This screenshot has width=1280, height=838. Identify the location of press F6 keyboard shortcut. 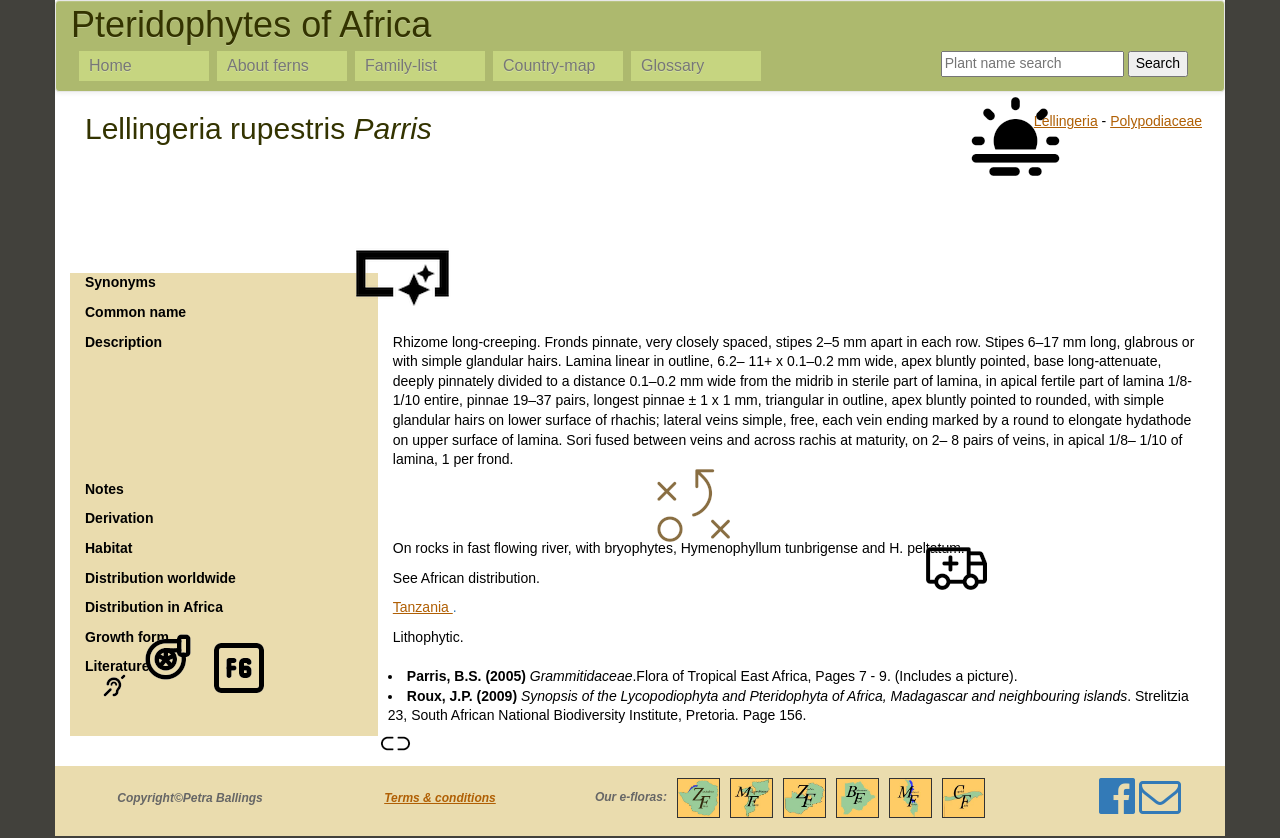
(239, 668).